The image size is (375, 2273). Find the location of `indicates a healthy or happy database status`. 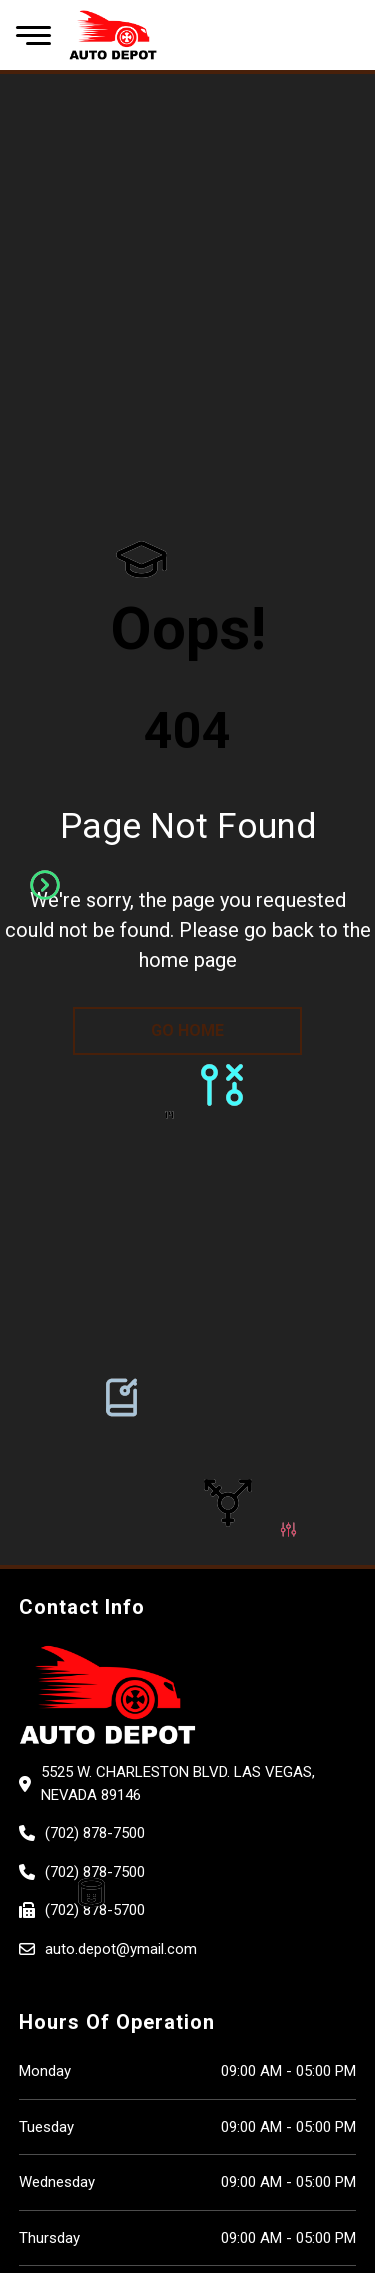

indicates a healthy or happy database status is located at coordinates (91, 1892).